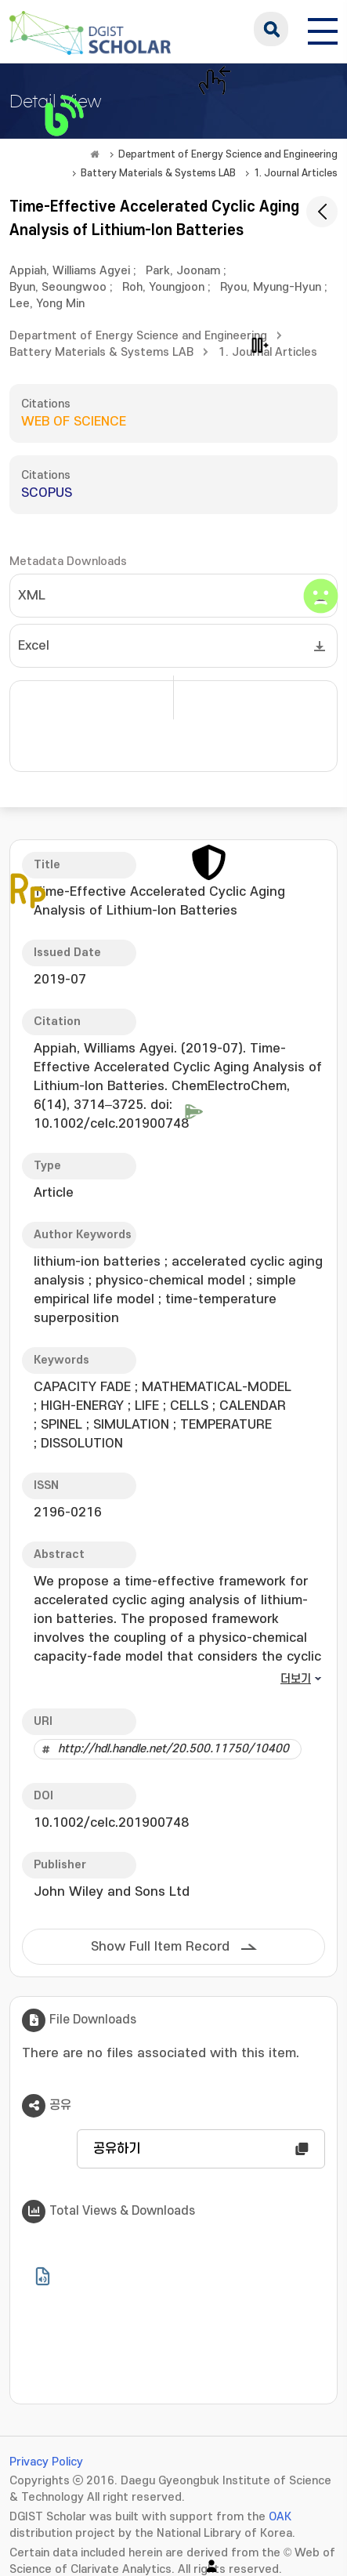 This screenshot has width=347, height=2576. Describe the element at coordinates (194, 1111) in the screenshot. I see `access space or aerospace-related content` at that location.